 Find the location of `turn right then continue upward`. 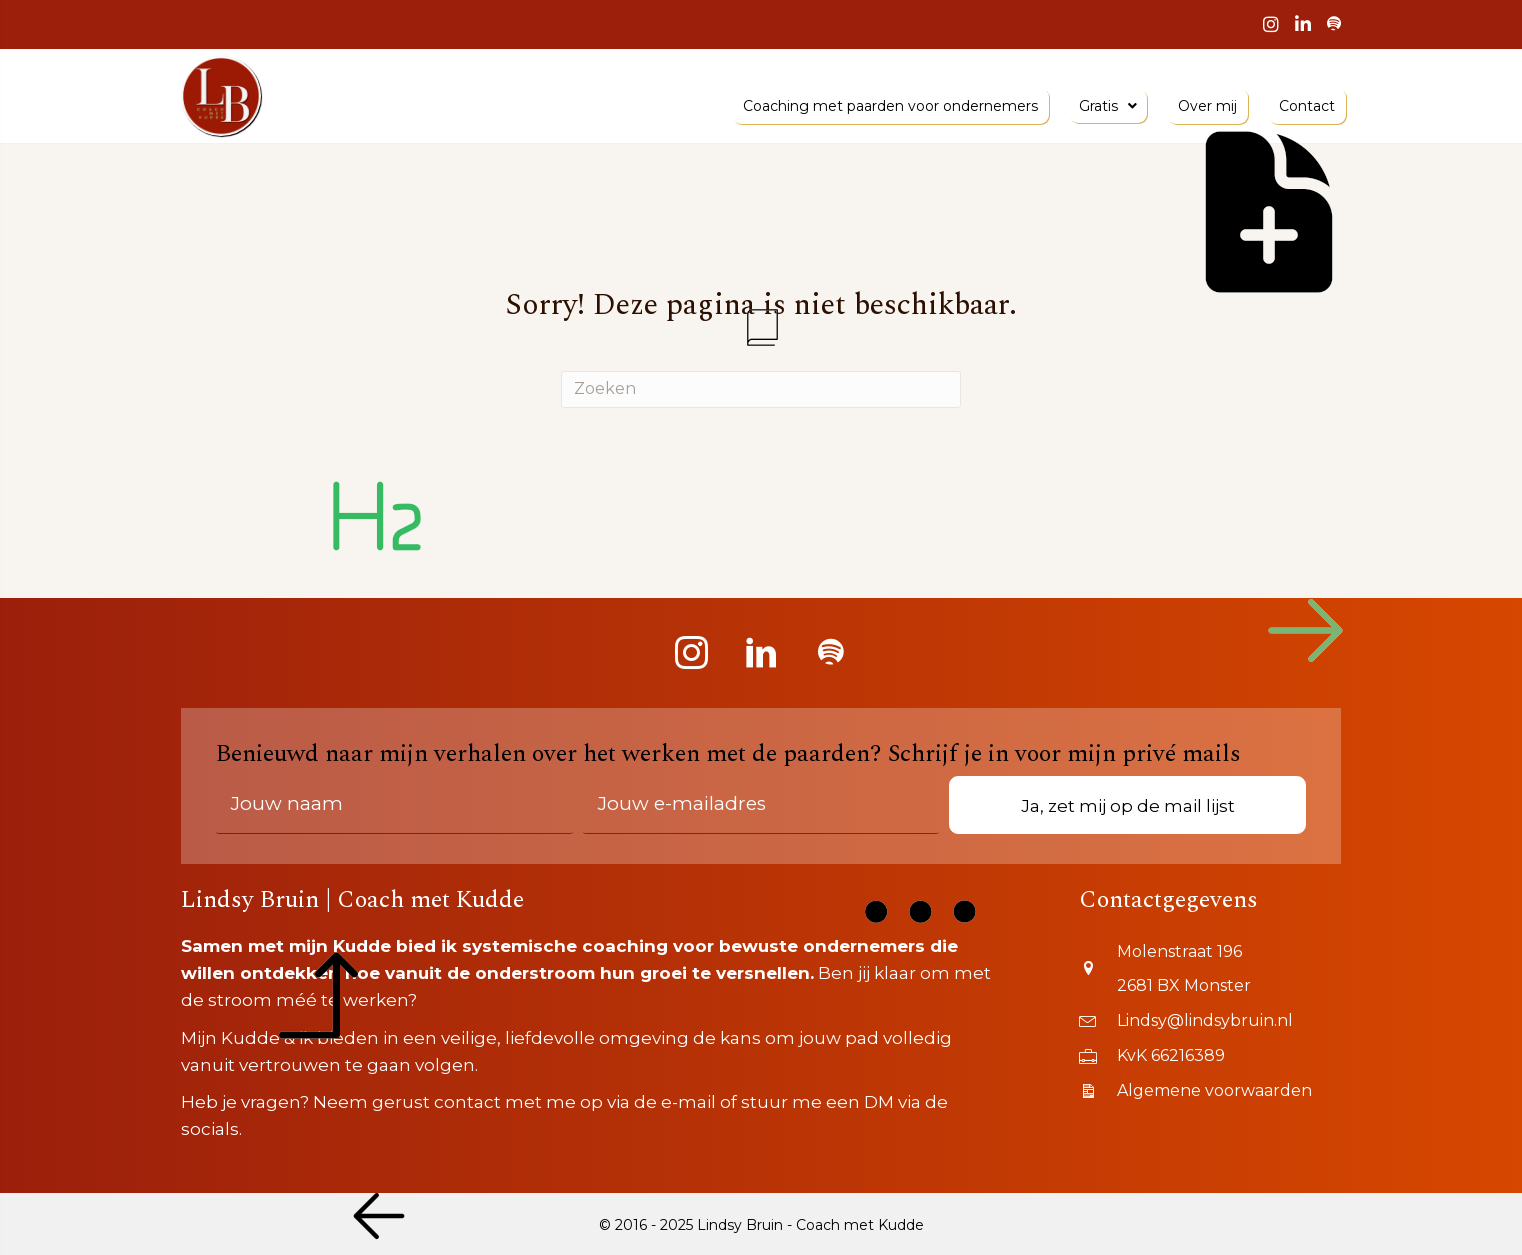

turn right then continue upward is located at coordinates (318, 995).